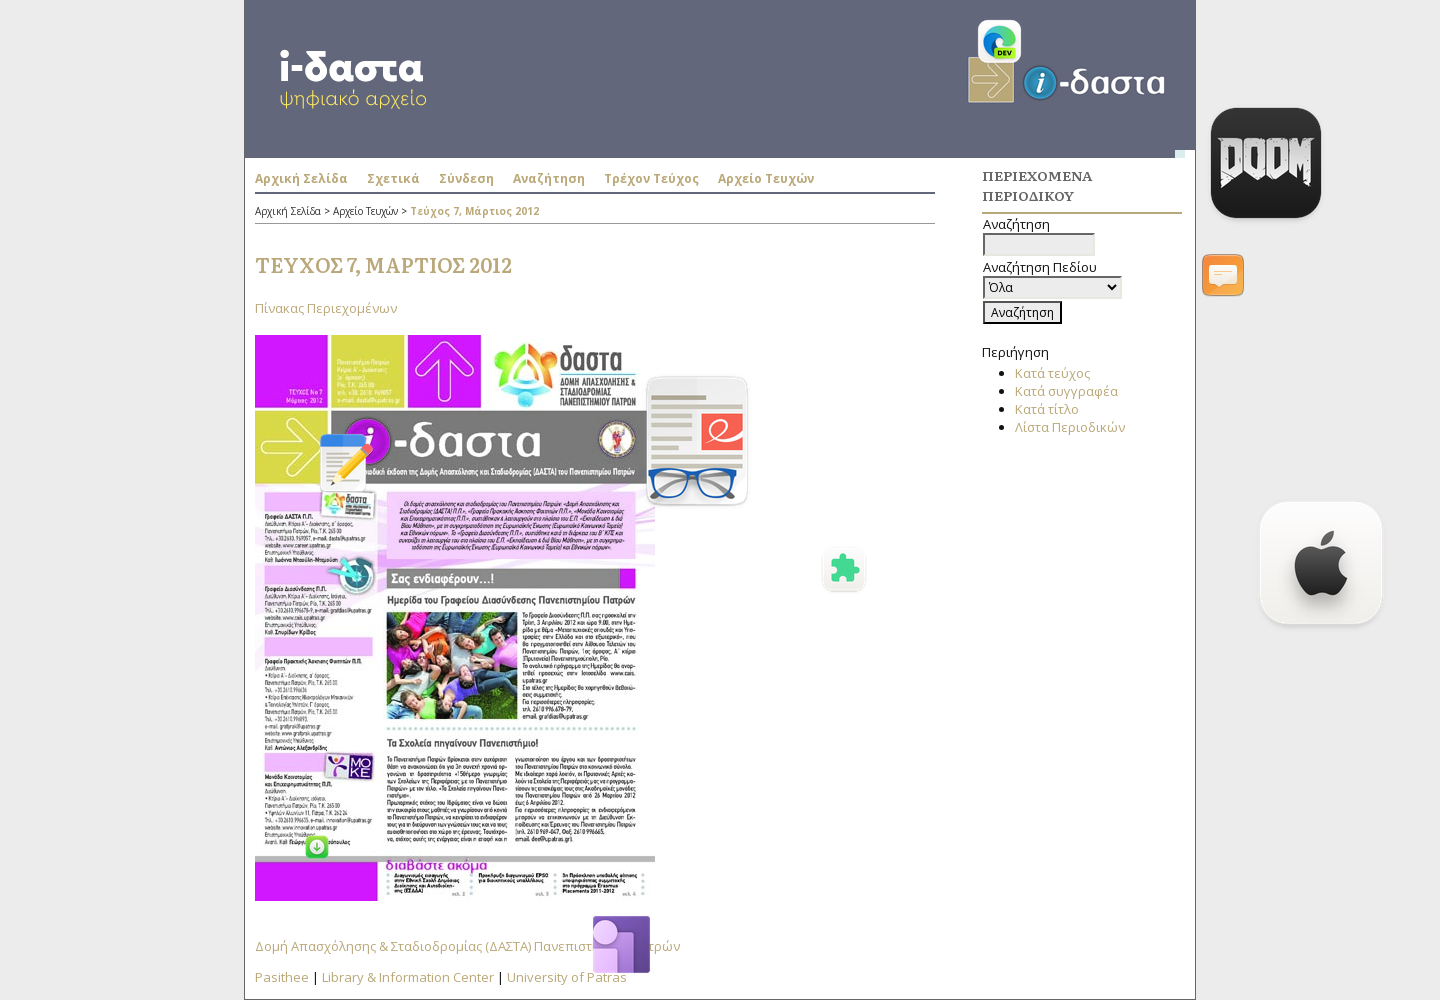 Image resolution: width=1440 pixels, height=1000 pixels. Describe the element at coordinates (343, 463) in the screenshot. I see `open the text editor application` at that location.